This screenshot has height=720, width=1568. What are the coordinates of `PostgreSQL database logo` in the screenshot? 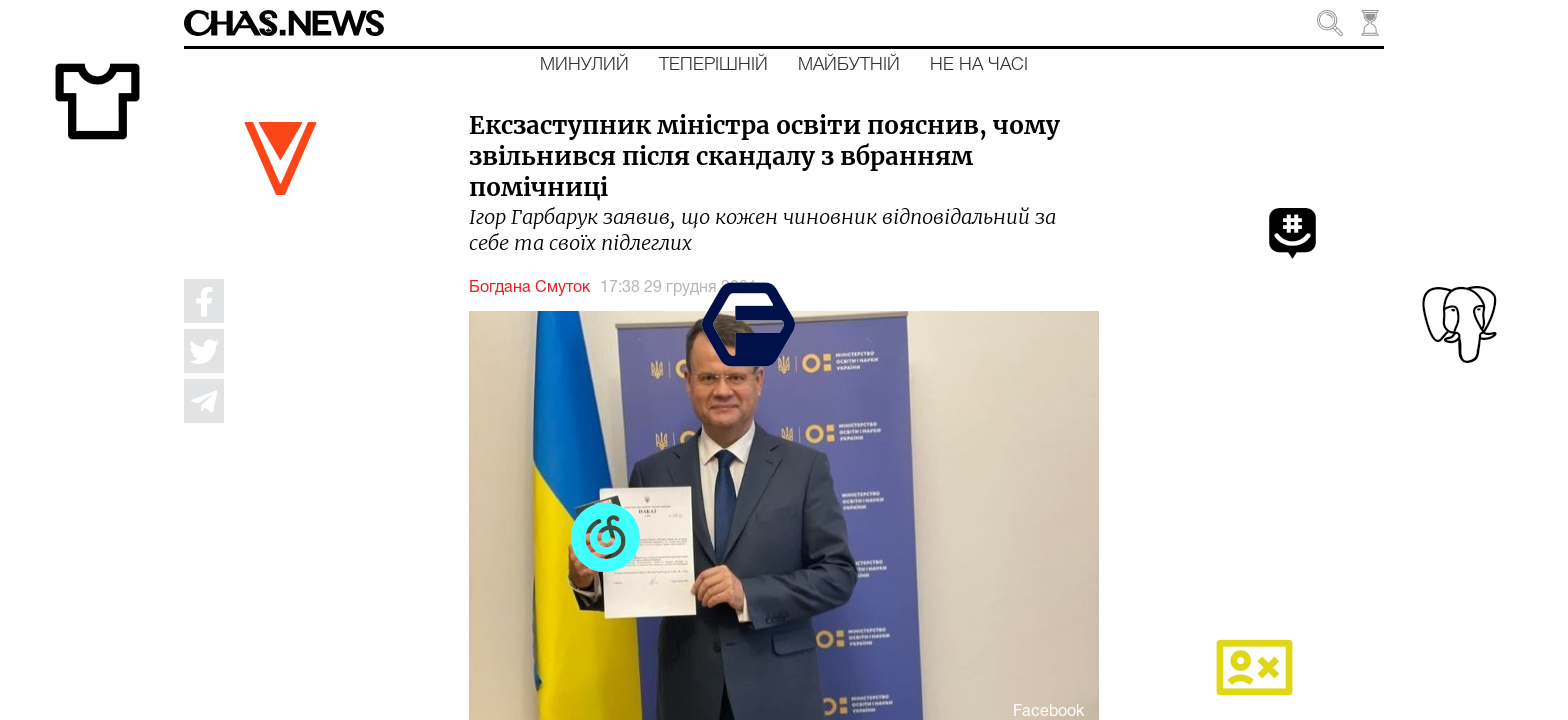 It's located at (1459, 324).